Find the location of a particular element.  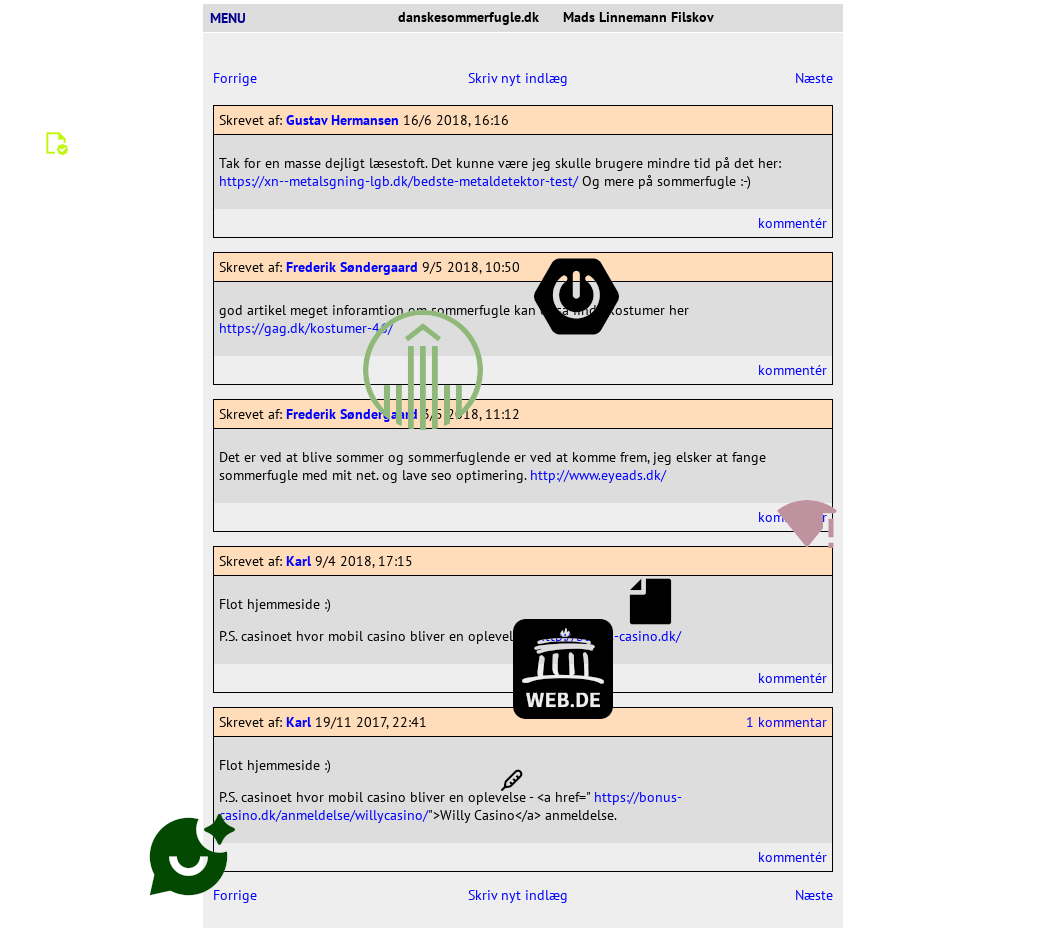

open web.de email service is located at coordinates (563, 669).